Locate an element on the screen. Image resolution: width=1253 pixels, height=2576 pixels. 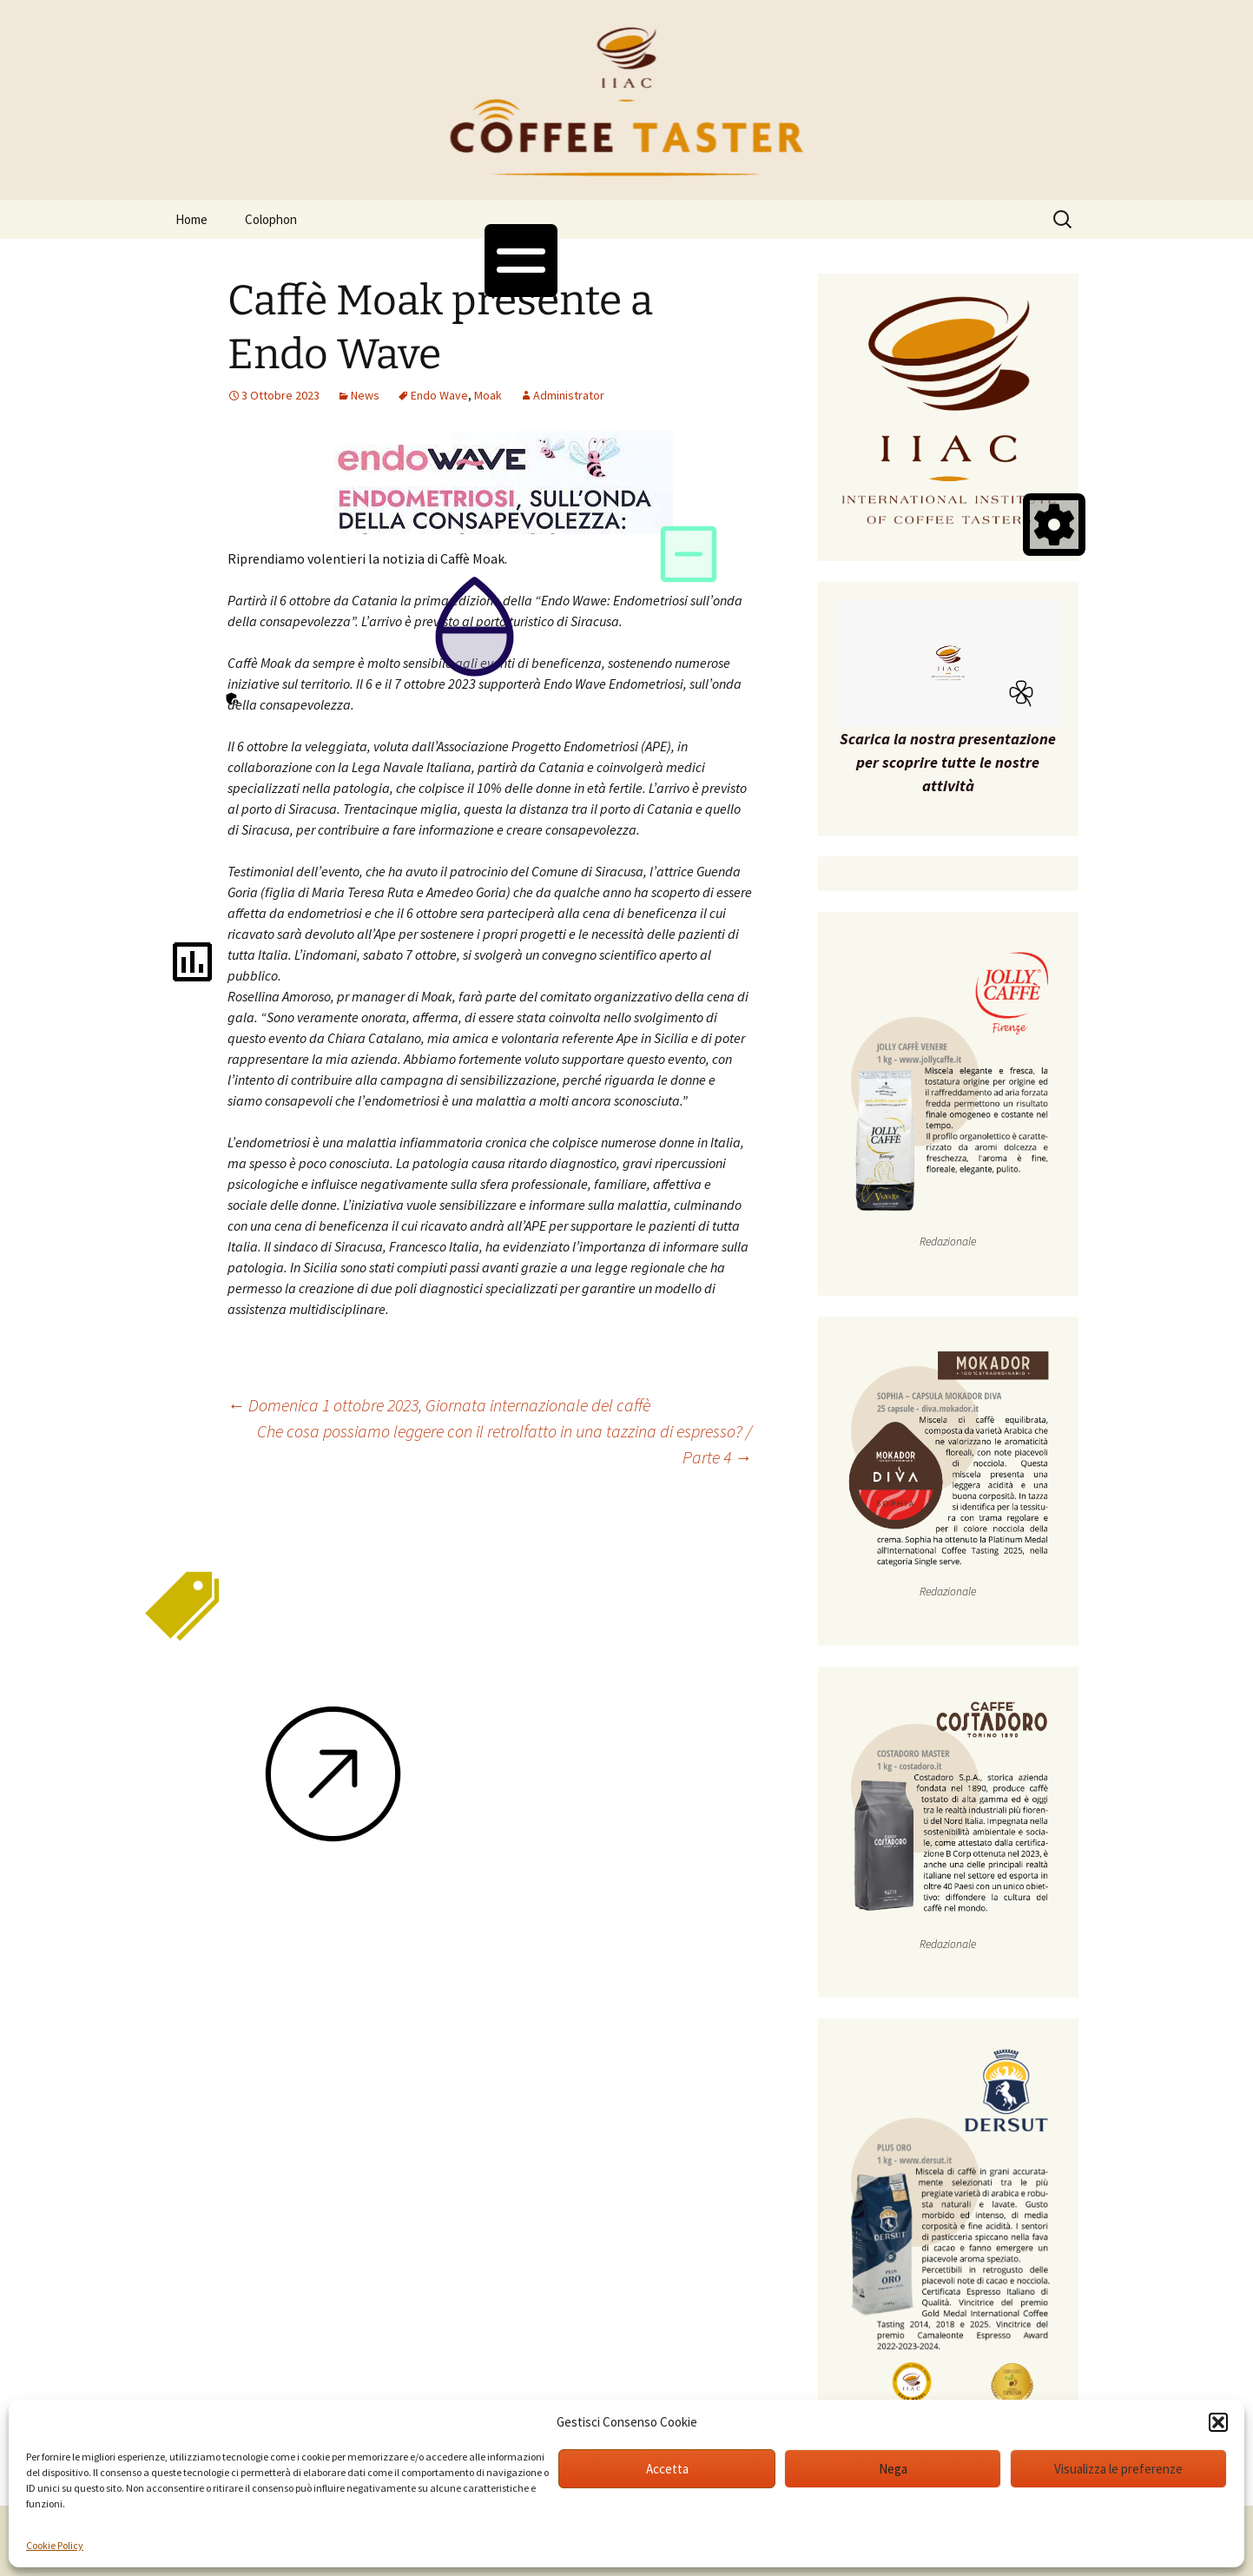
indicates luck or bonus feature is located at coordinates (1021, 693).